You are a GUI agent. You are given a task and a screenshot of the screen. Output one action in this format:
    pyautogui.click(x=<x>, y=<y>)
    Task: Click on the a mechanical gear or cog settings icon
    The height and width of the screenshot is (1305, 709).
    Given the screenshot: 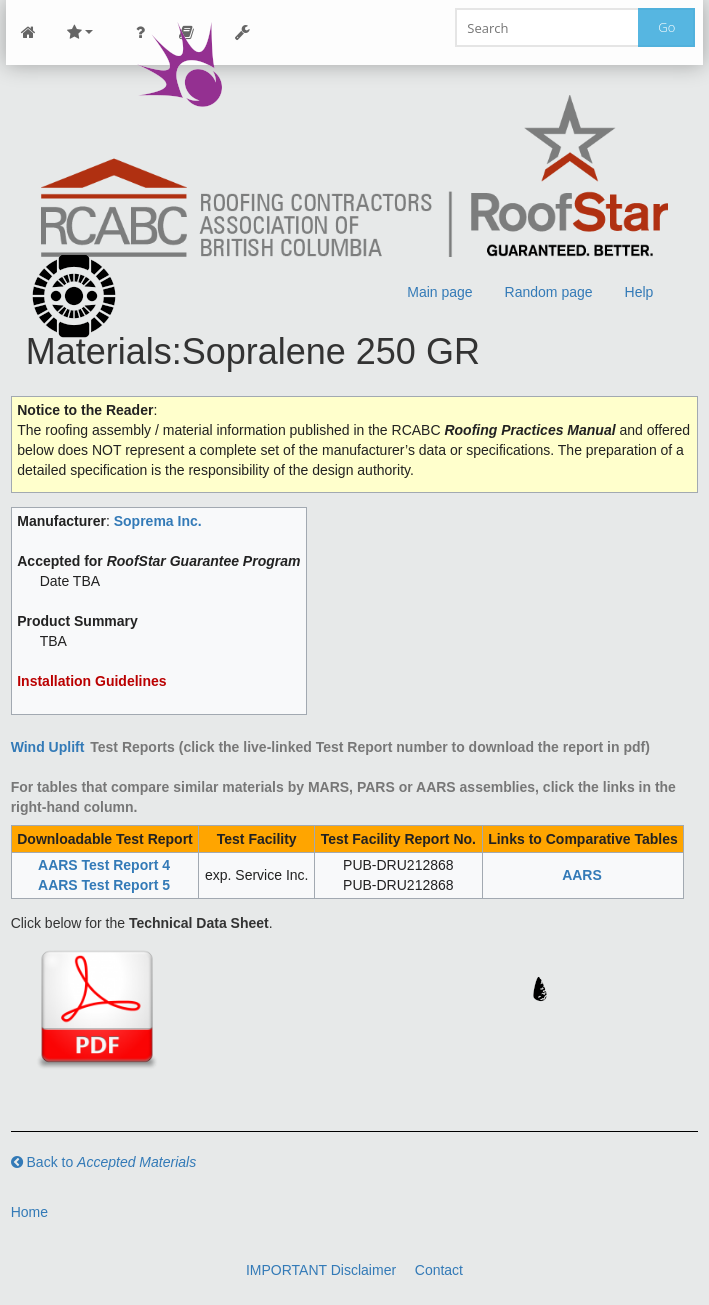 What is the action you would take?
    pyautogui.click(x=74, y=296)
    